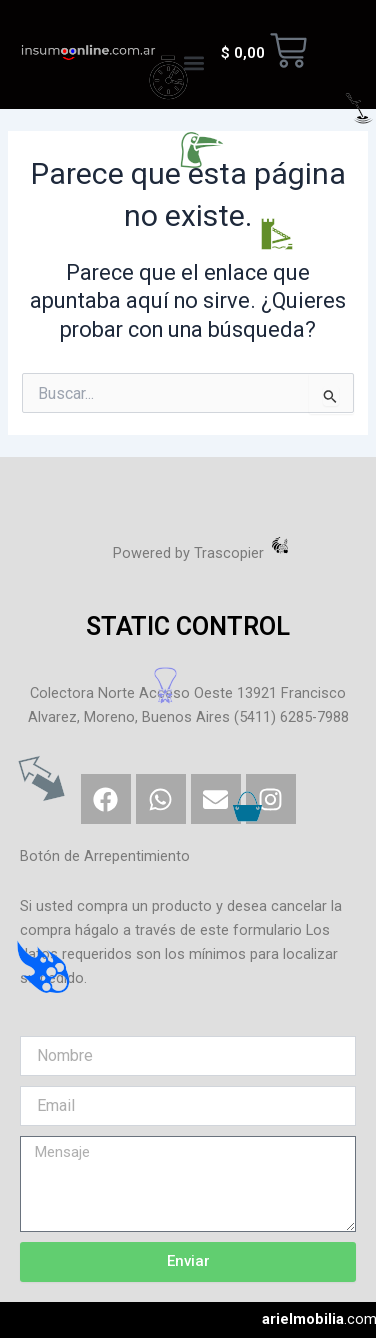 This screenshot has height=1338, width=376. What do you see at coordinates (168, 77) in the screenshot?
I see `start or view a timer` at bounding box center [168, 77].